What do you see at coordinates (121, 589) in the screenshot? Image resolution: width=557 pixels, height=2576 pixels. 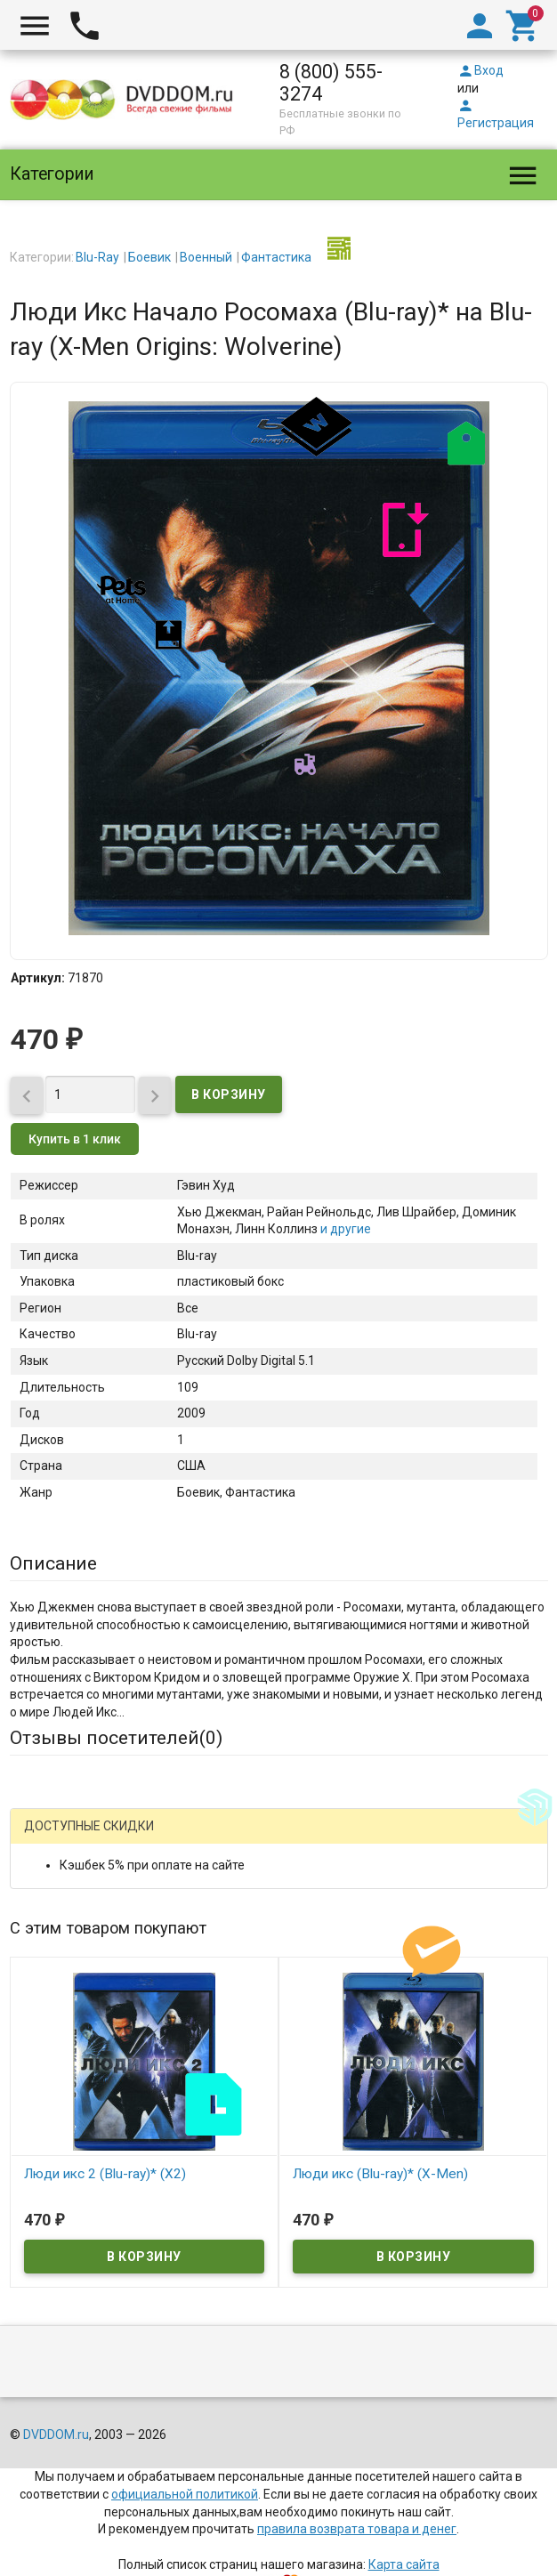 I see `visit the Pets at Home website or app` at bounding box center [121, 589].